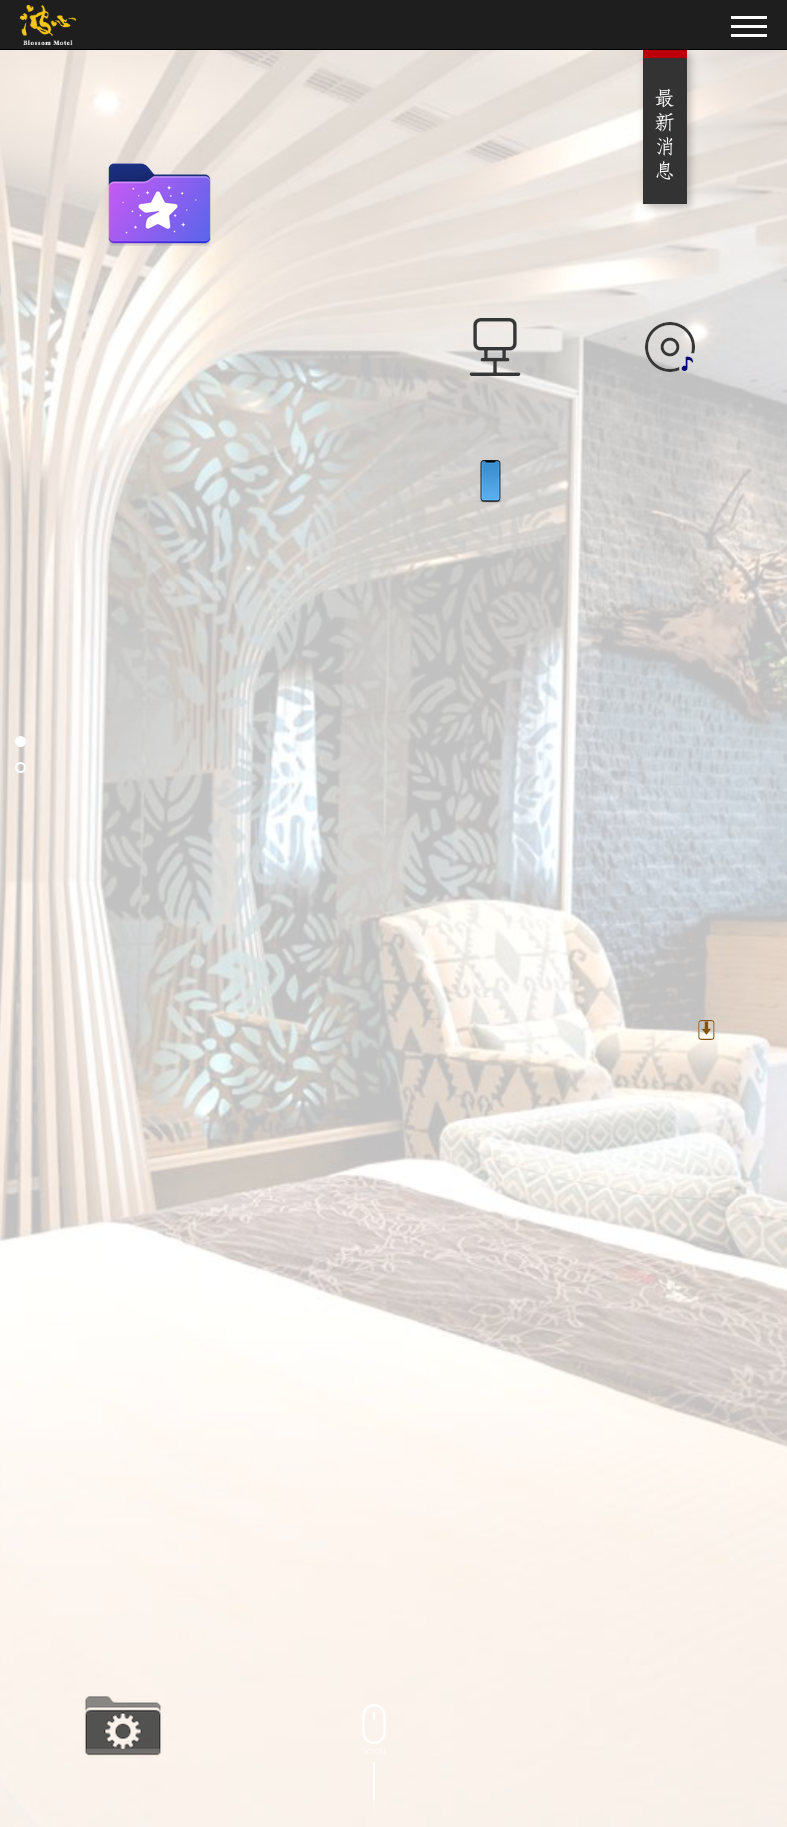 The height and width of the screenshot is (1827, 787). Describe the element at coordinates (495, 347) in the screenshot. I see `access network settings` at that location.